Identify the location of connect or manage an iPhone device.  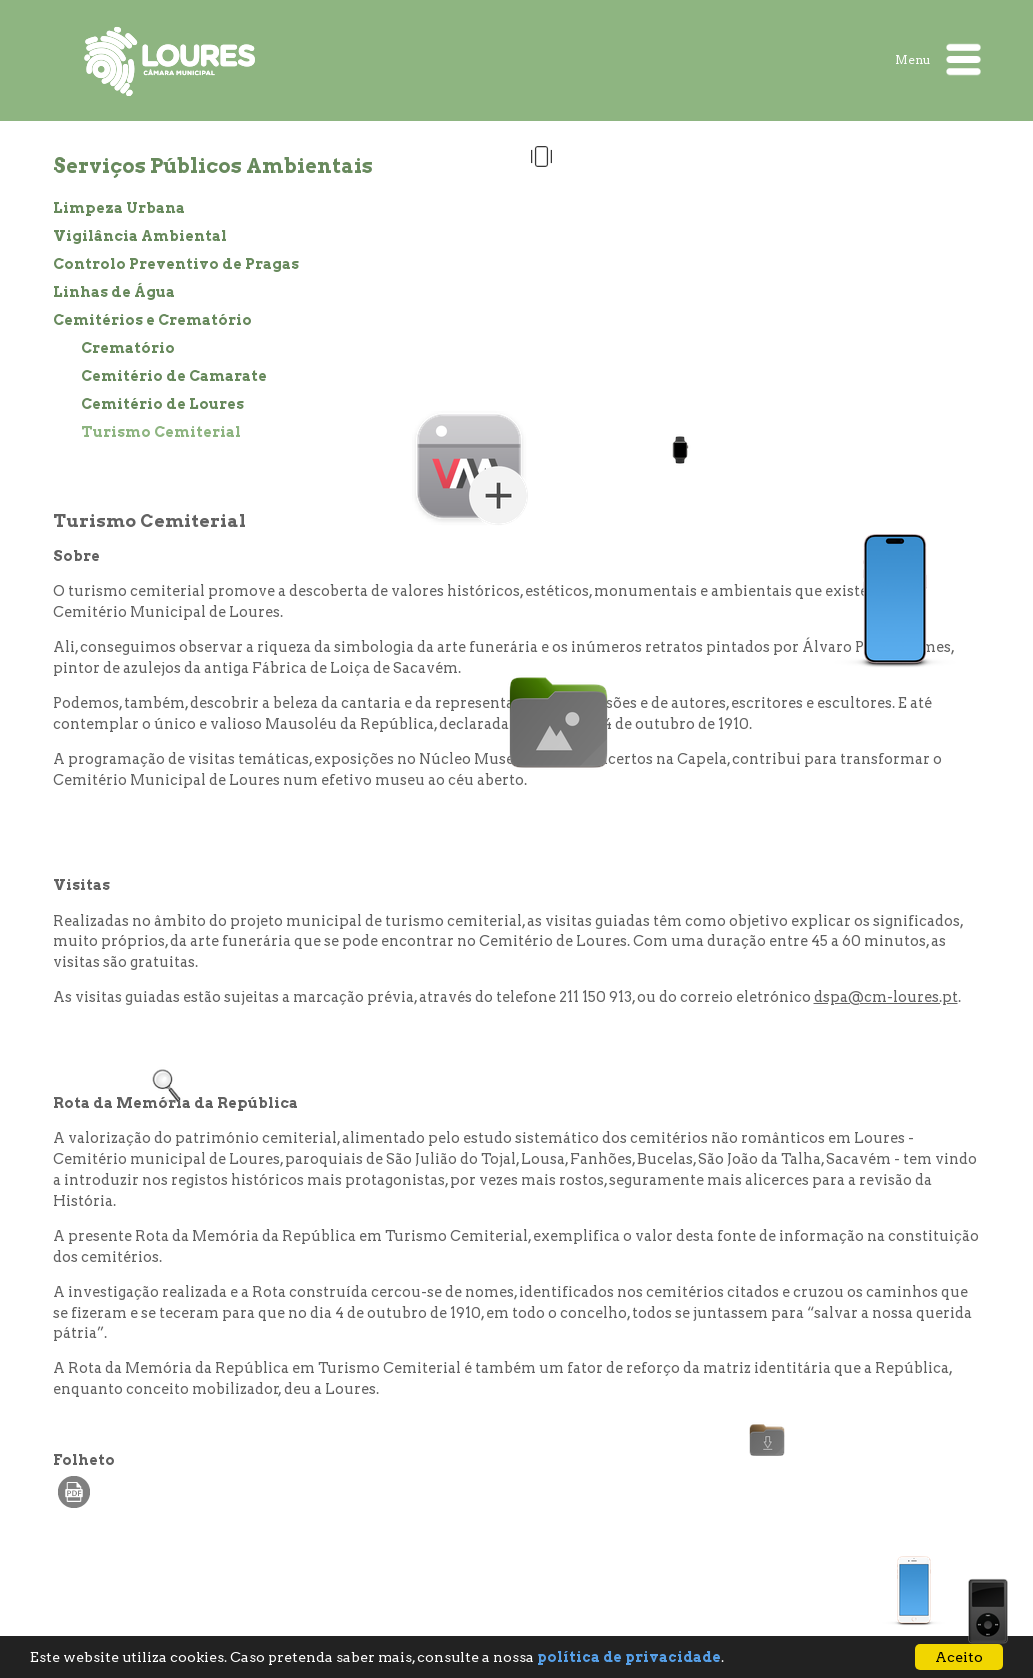
(914, 1591).